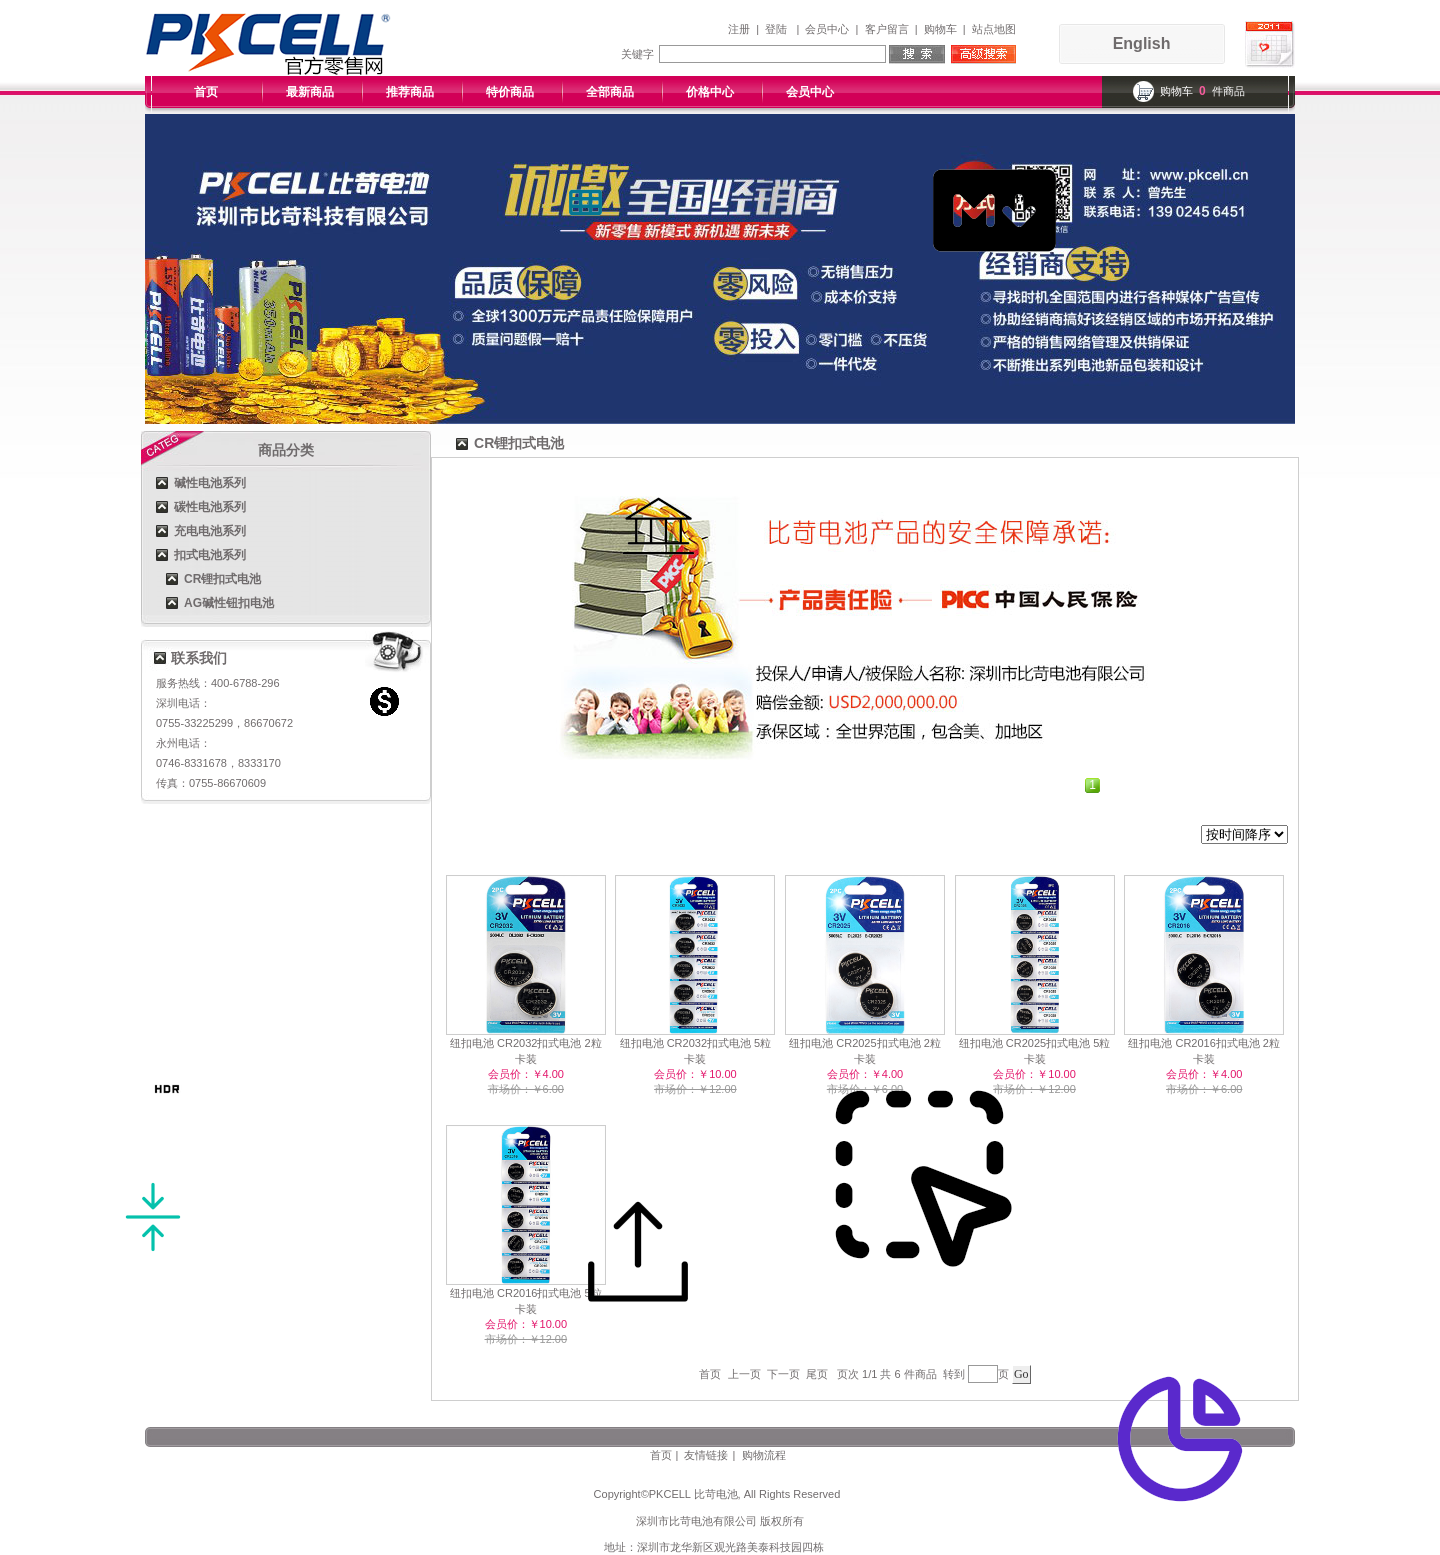 The image size is (1440, 1555). Describe the element at coordinates (1180, 1438) in the screenshot. I see `view analytics or statistics breakdown` at that location.